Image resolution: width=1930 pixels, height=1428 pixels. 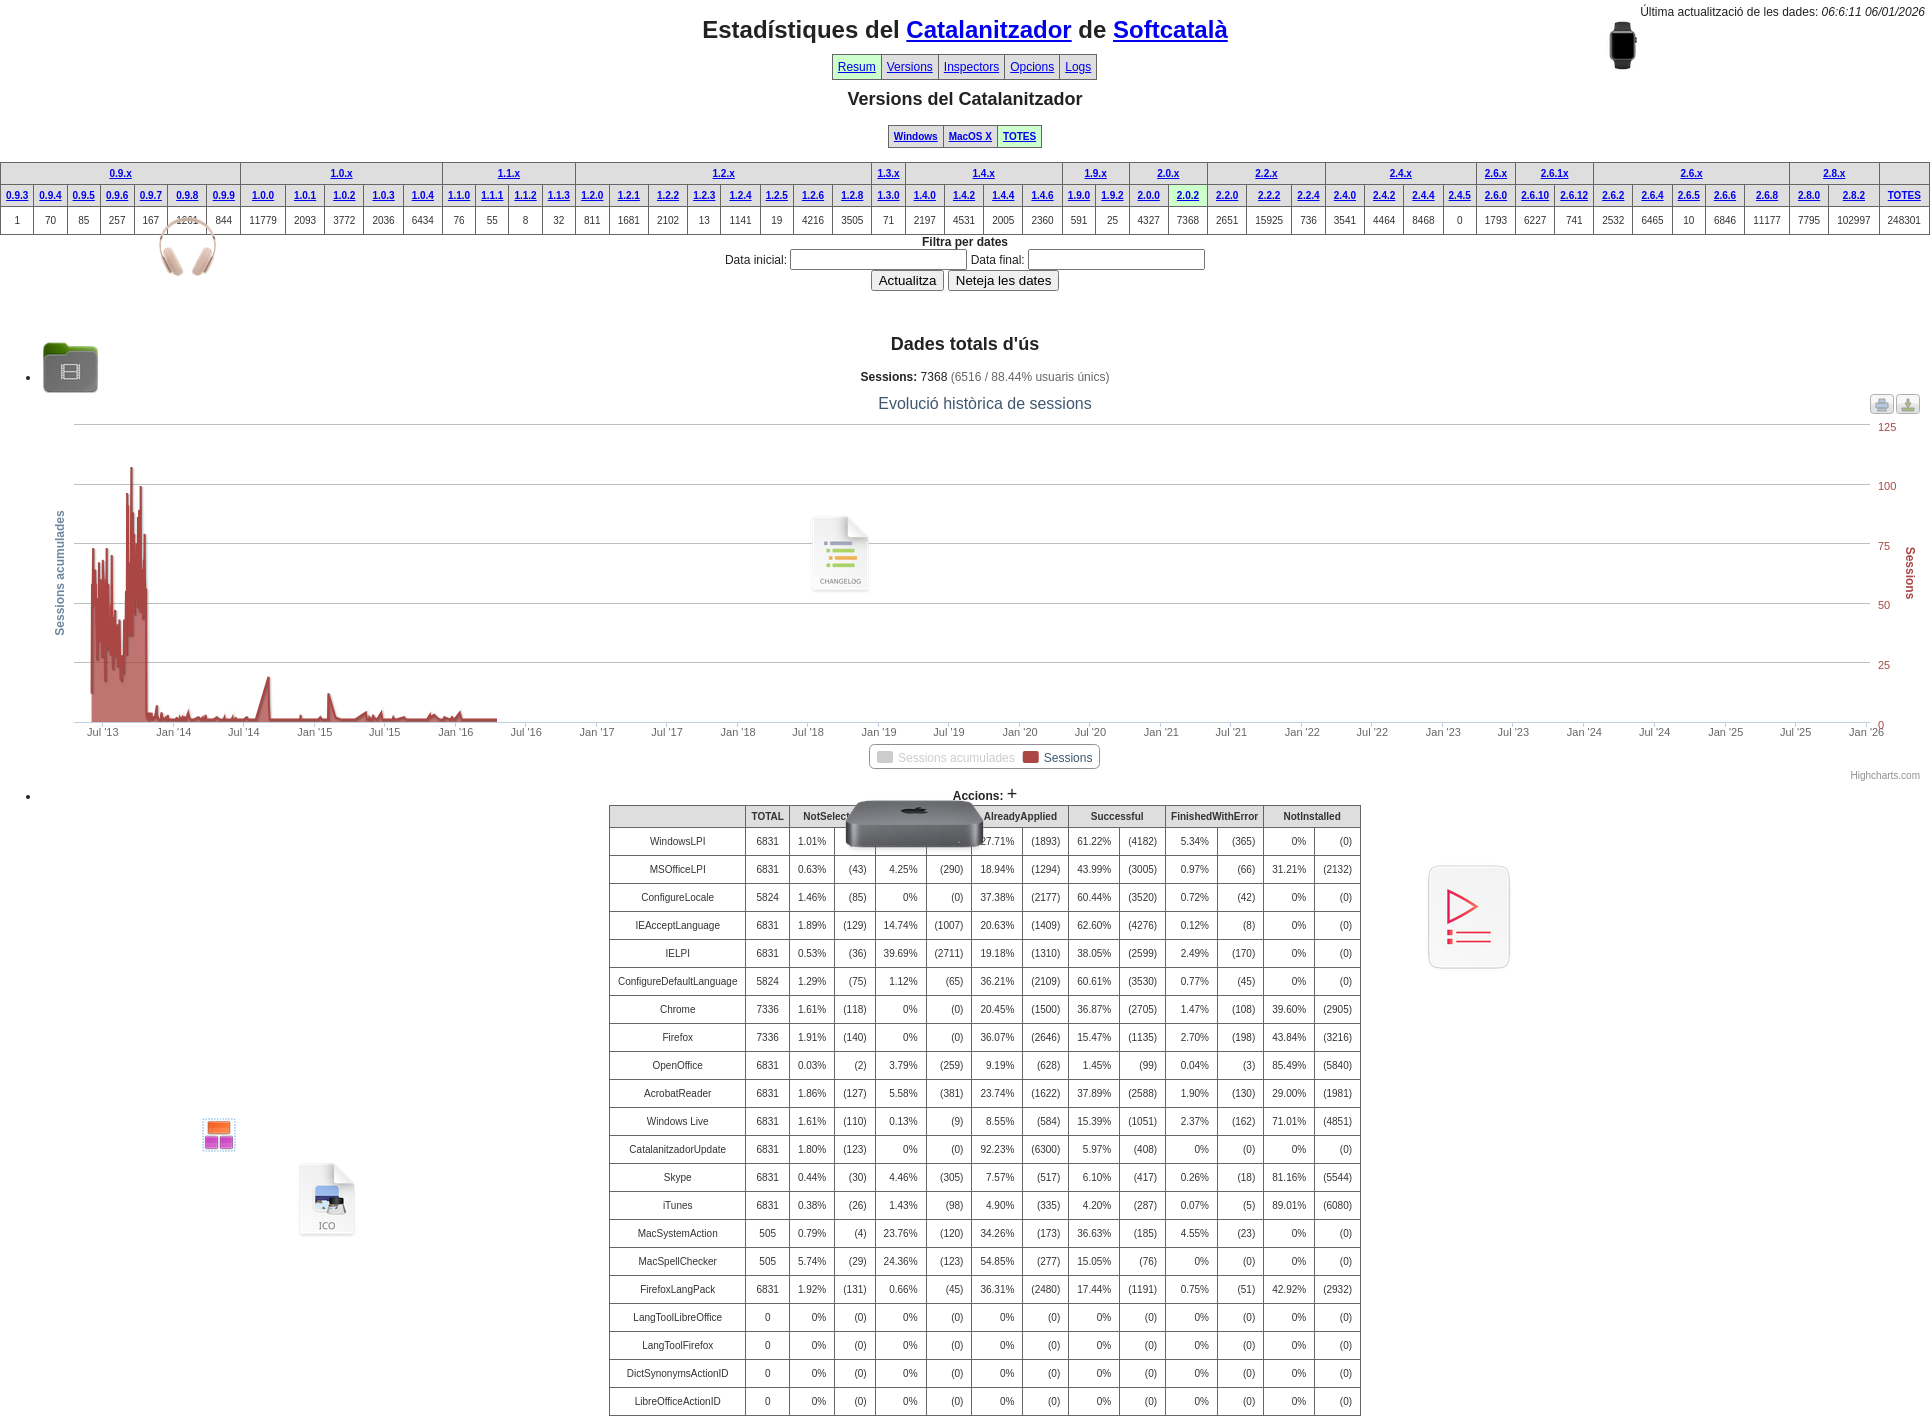 What do you see at coordinates (914, 823) in the screenshot?
I see `indicates a mac mini device in system preferences` at bounding box center [914, 823].